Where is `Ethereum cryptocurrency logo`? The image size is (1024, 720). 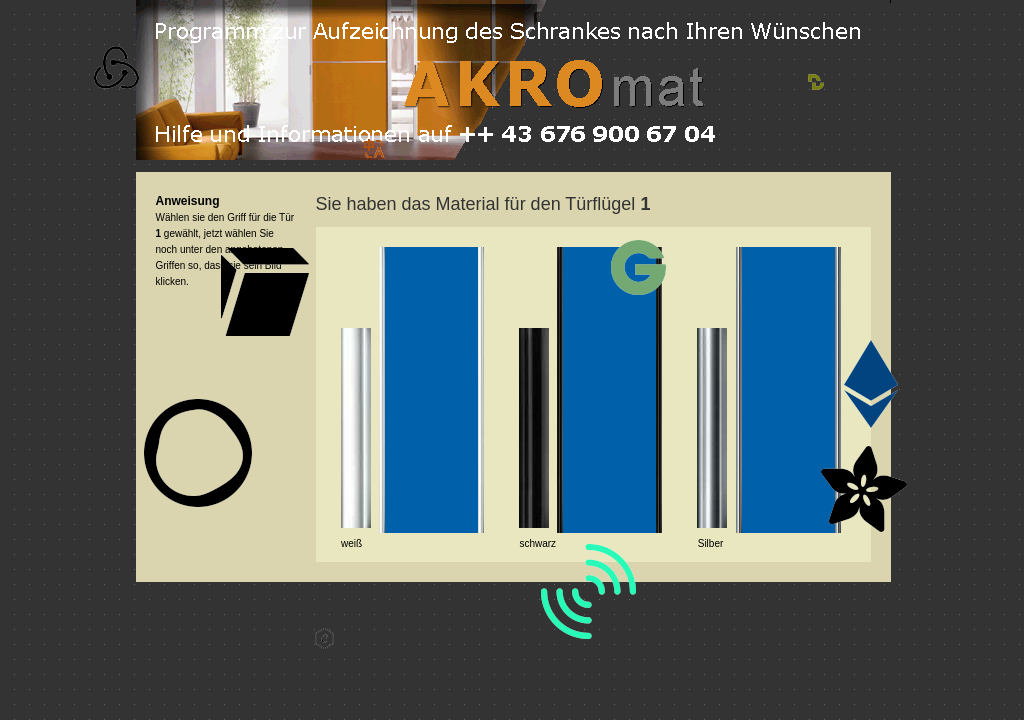
Ethereum cryptocurrency logo is located at coordinates (871, 384).